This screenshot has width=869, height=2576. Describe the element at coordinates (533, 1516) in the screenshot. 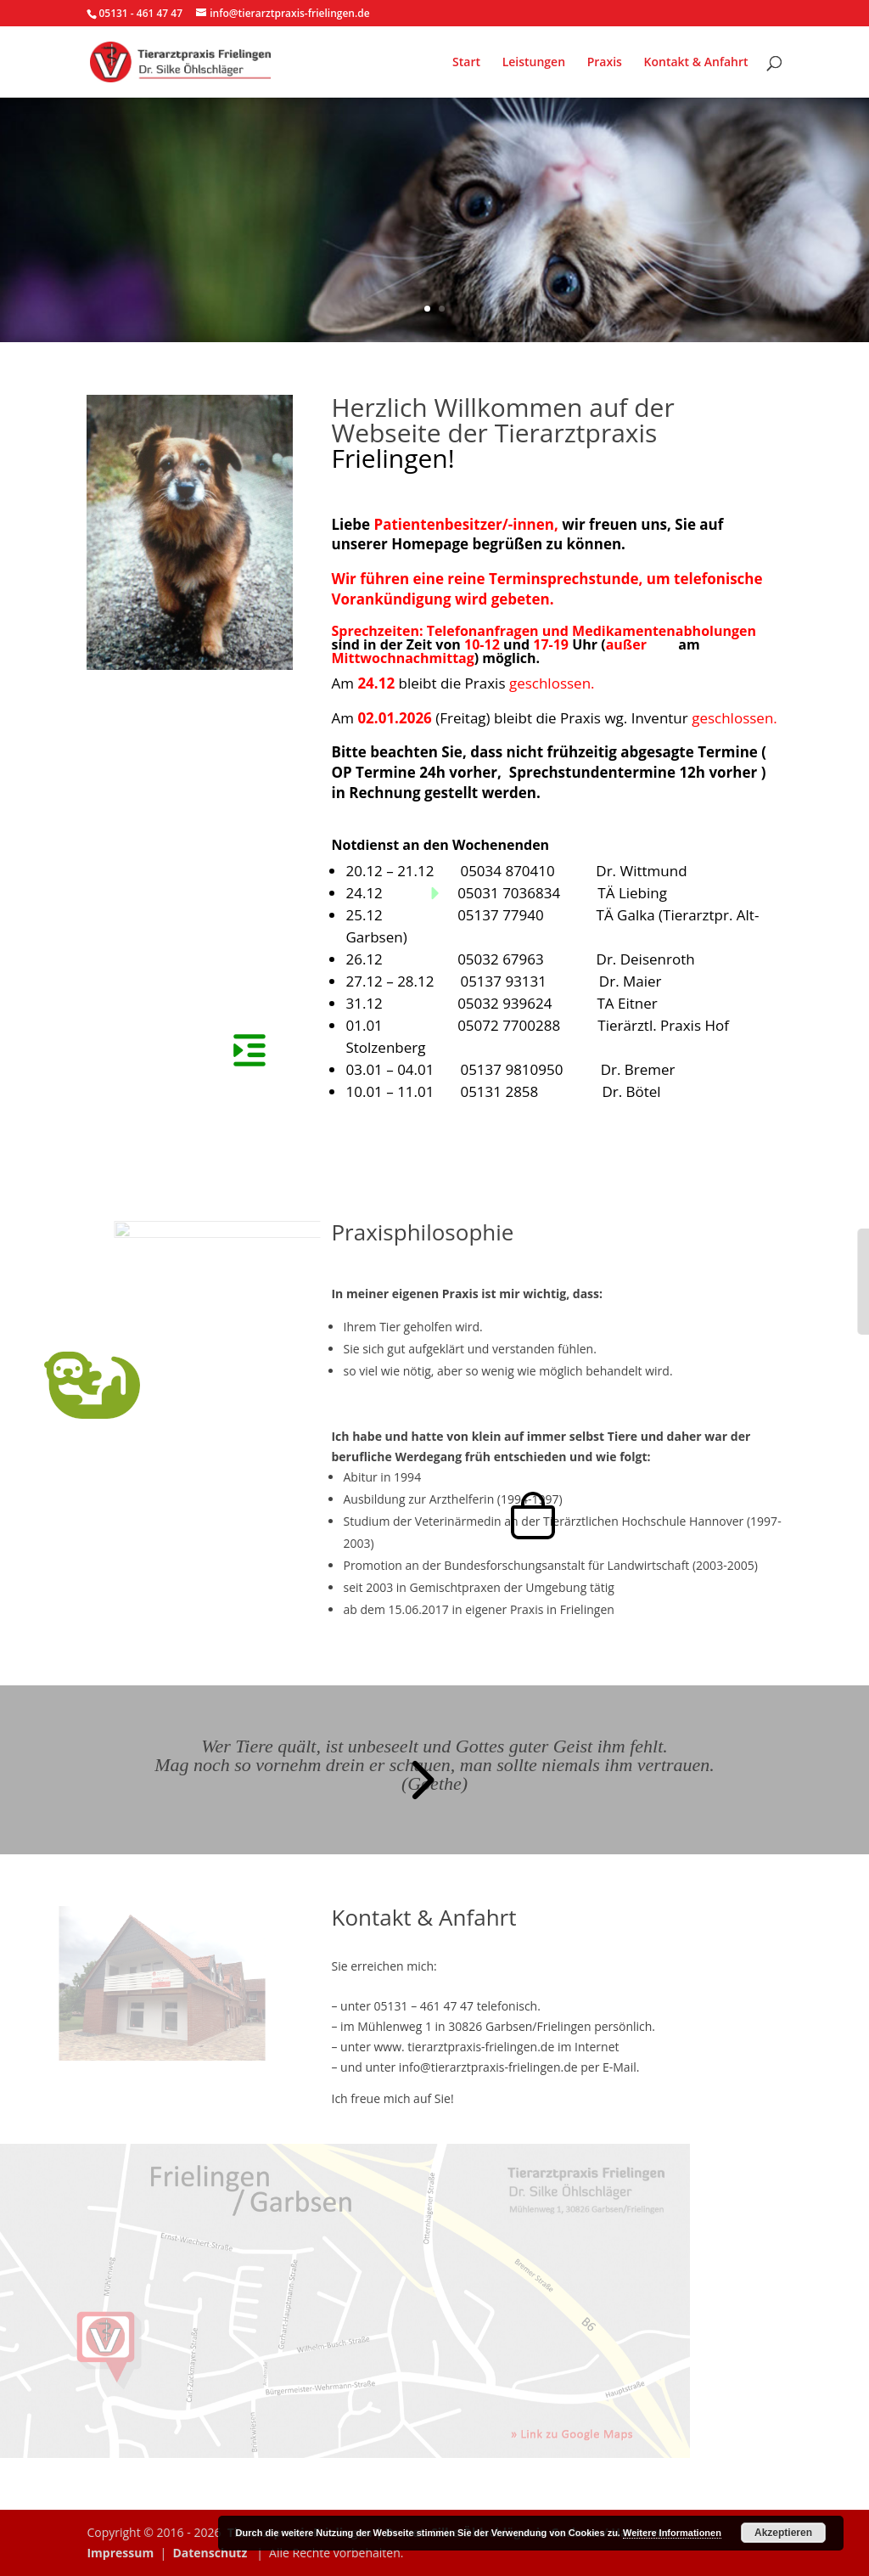

I see `view your shopping bag` at that location.